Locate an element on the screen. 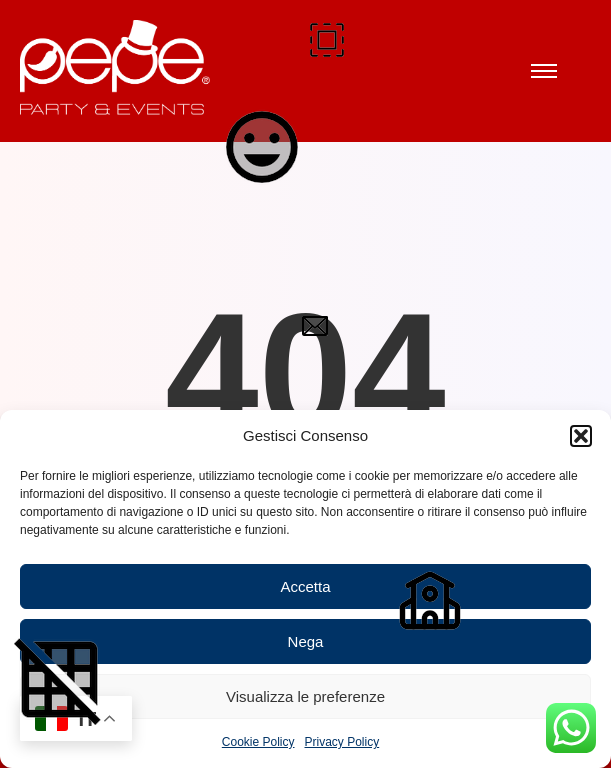  disable grid view is located at coordinates (59, 679).